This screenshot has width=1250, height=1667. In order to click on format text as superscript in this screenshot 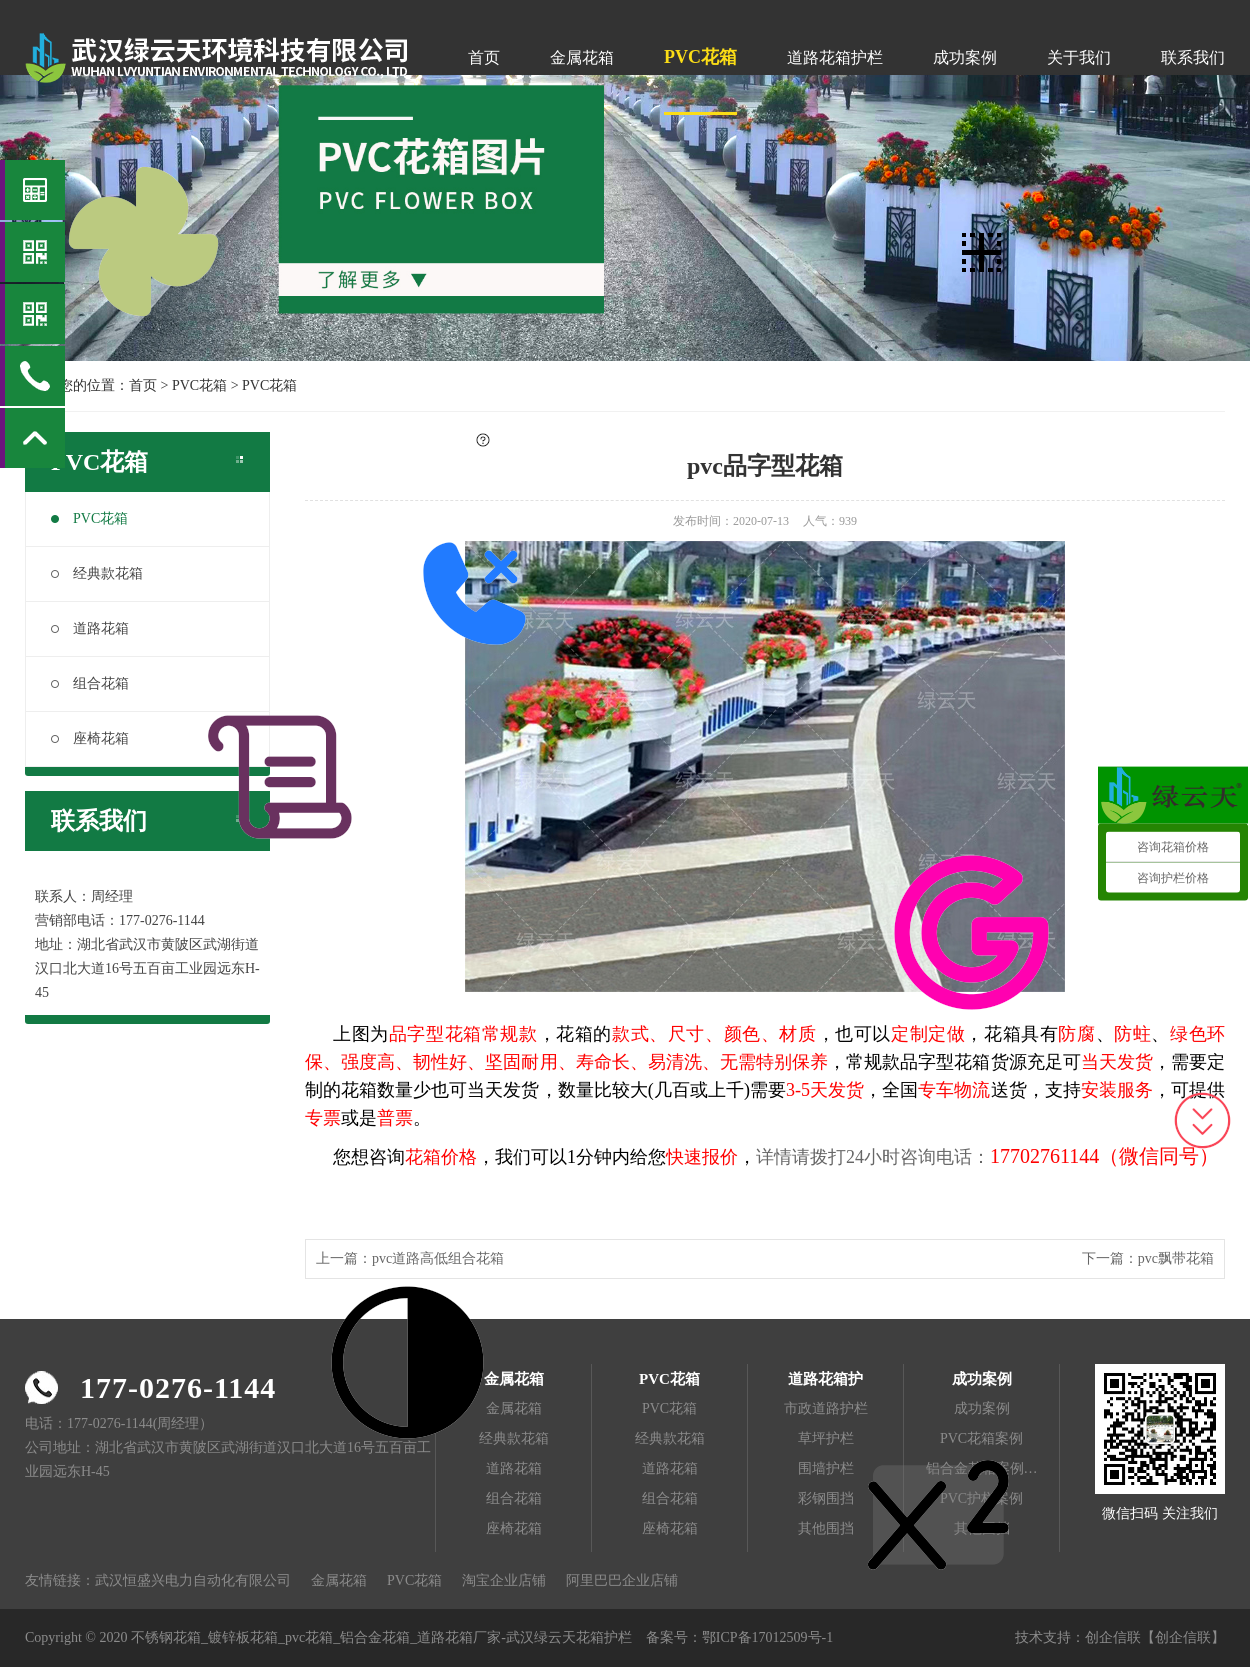, I will do `click(930, 1517)`.